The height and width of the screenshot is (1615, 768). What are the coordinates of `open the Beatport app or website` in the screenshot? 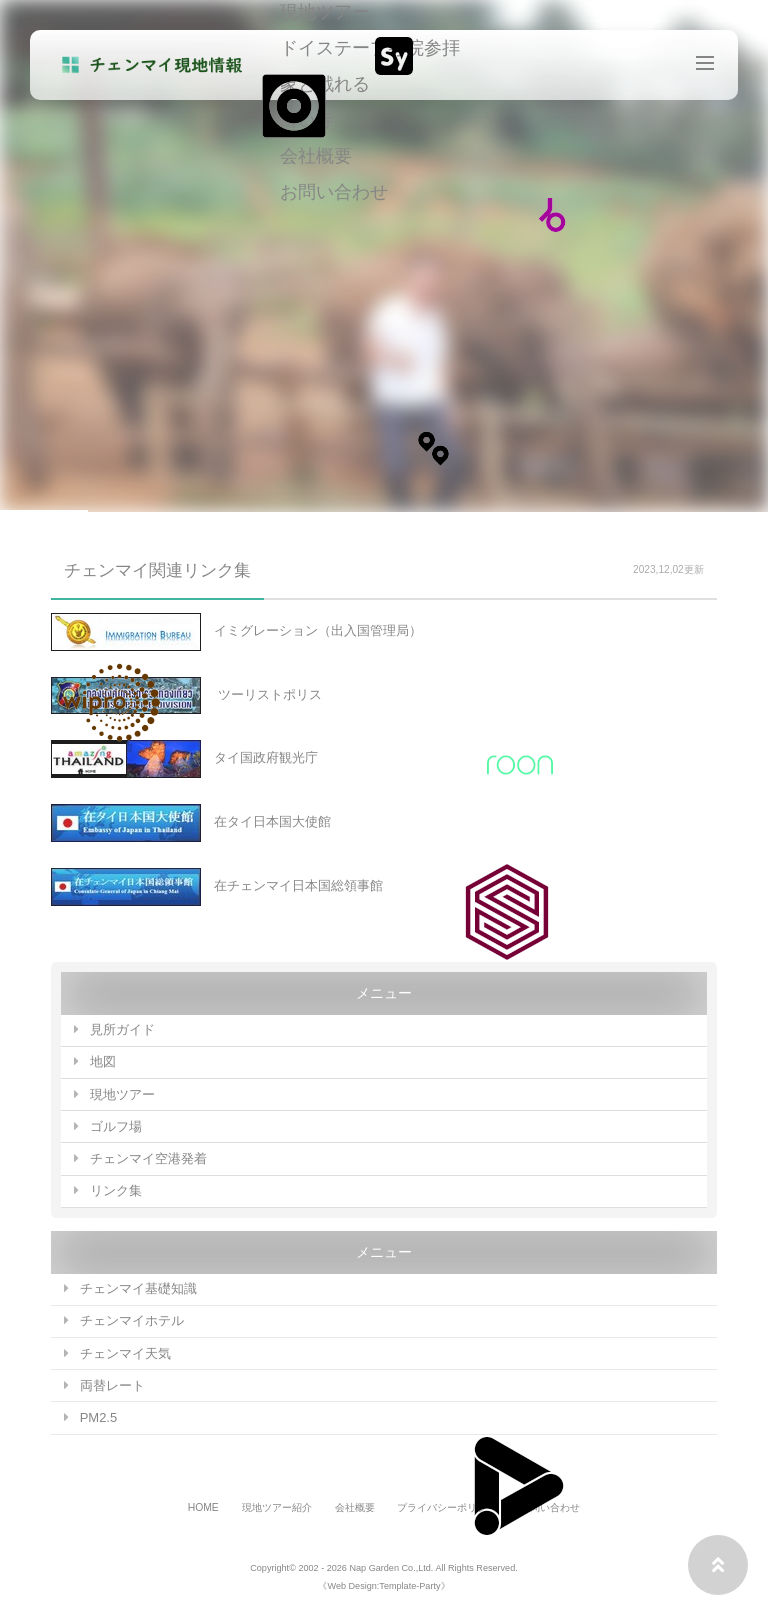 It's located at (552, 215).